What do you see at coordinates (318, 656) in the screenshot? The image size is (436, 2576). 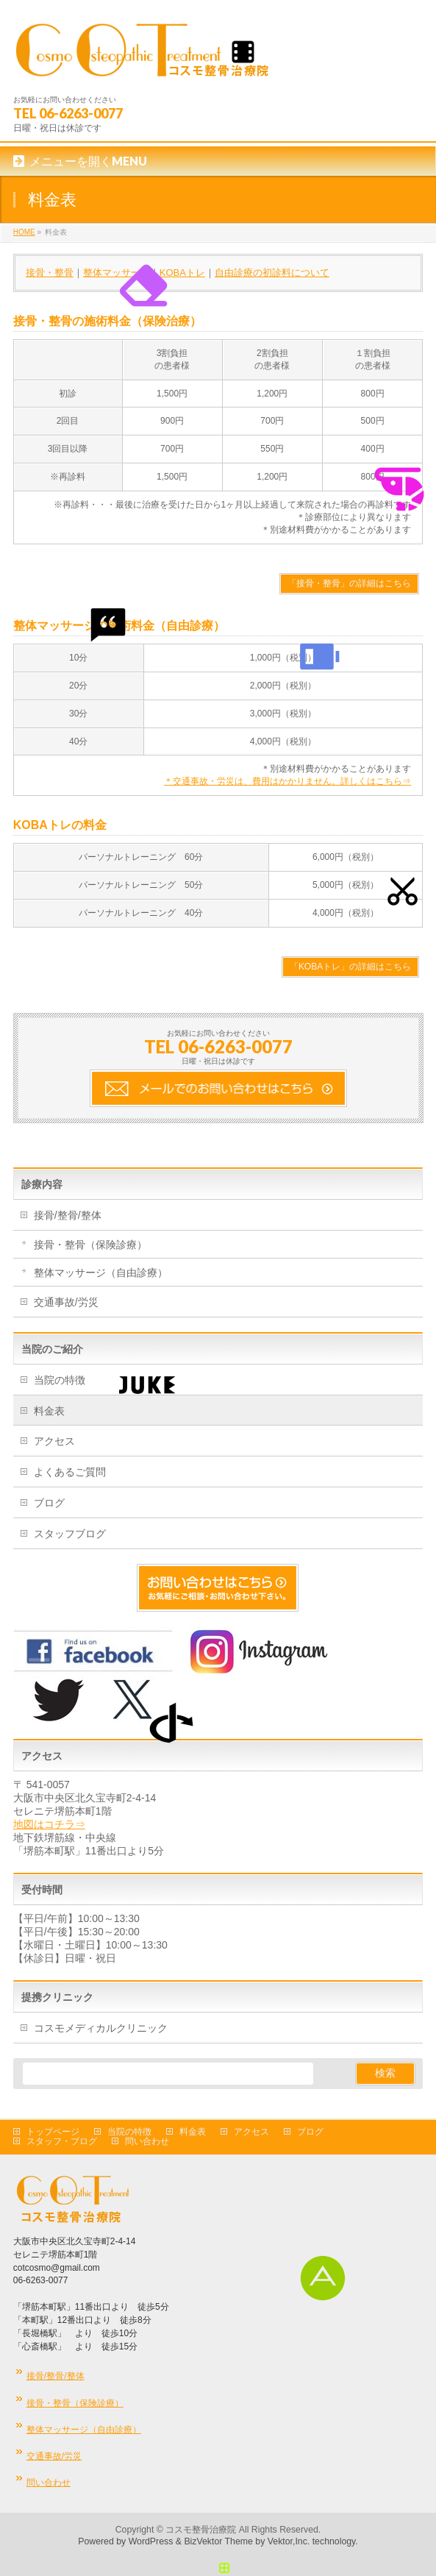 I see `indicates low battery status` at bounding box center [318, 656].